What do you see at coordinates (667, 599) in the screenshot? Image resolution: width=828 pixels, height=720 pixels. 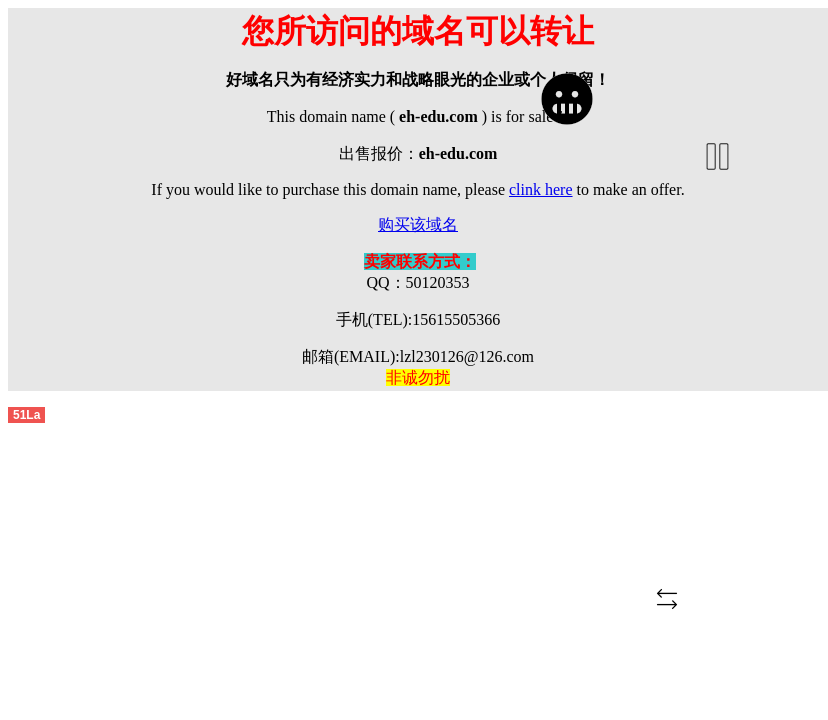 I see `swap or exchange items` at bounding box center [667, 599].